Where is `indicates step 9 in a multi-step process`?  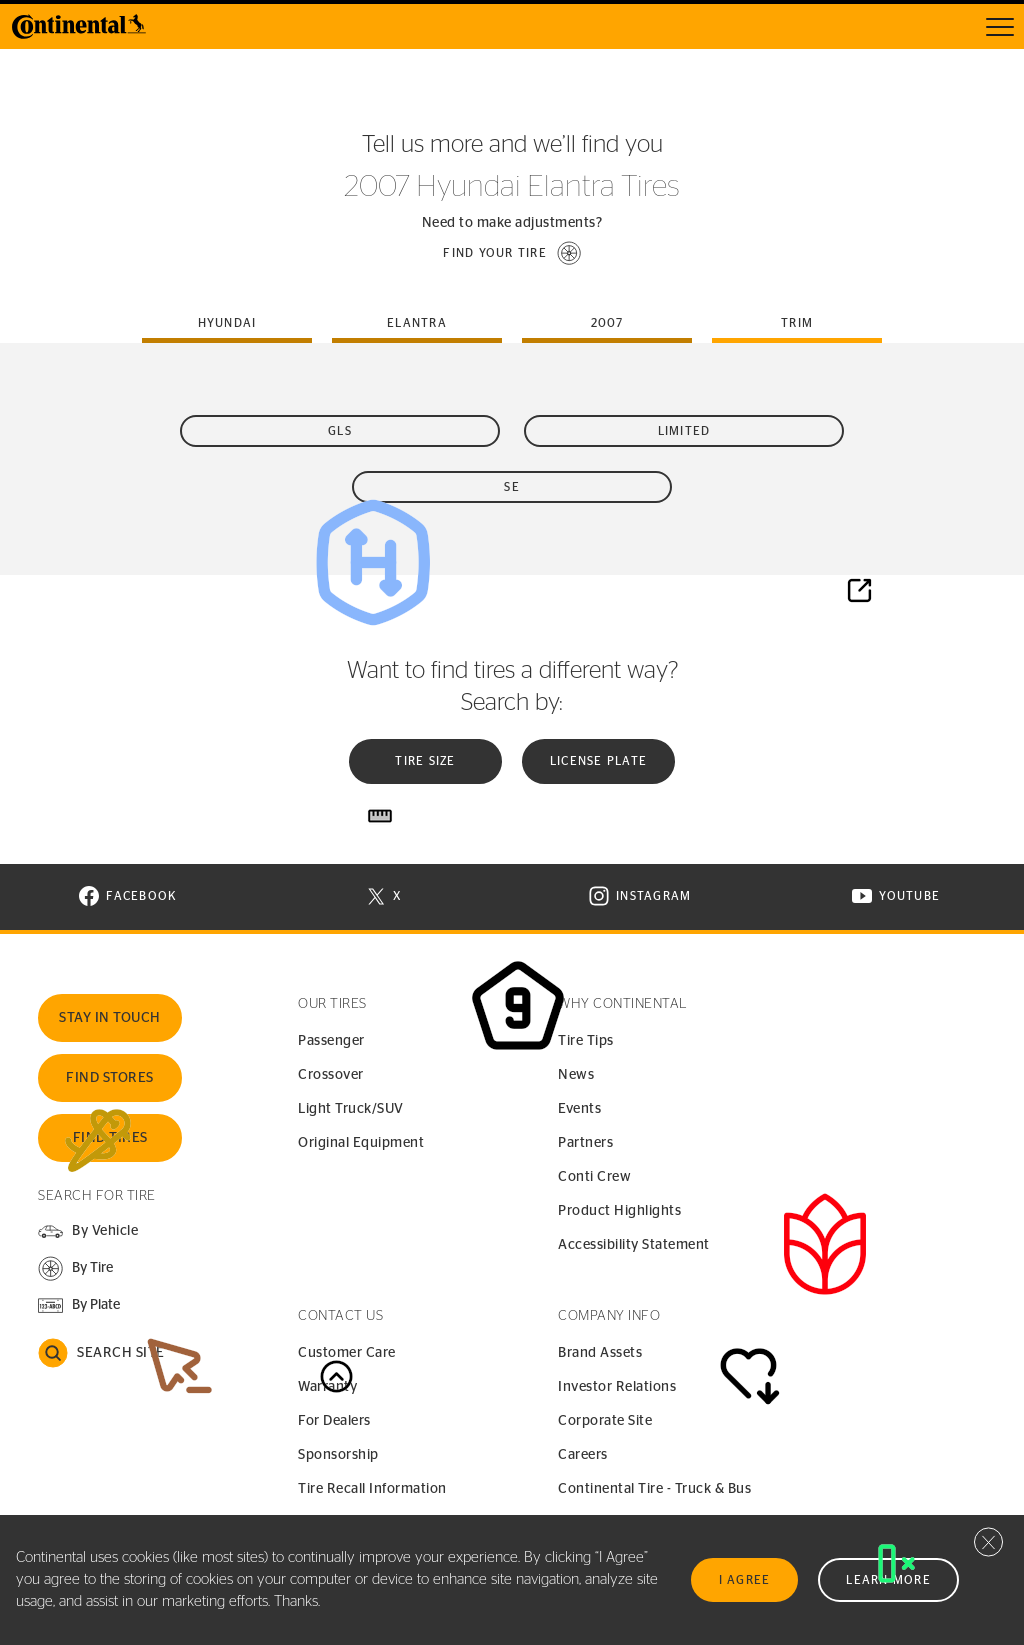 indicates step 9 in a multi-step process is located at coordinates (518, 1008).